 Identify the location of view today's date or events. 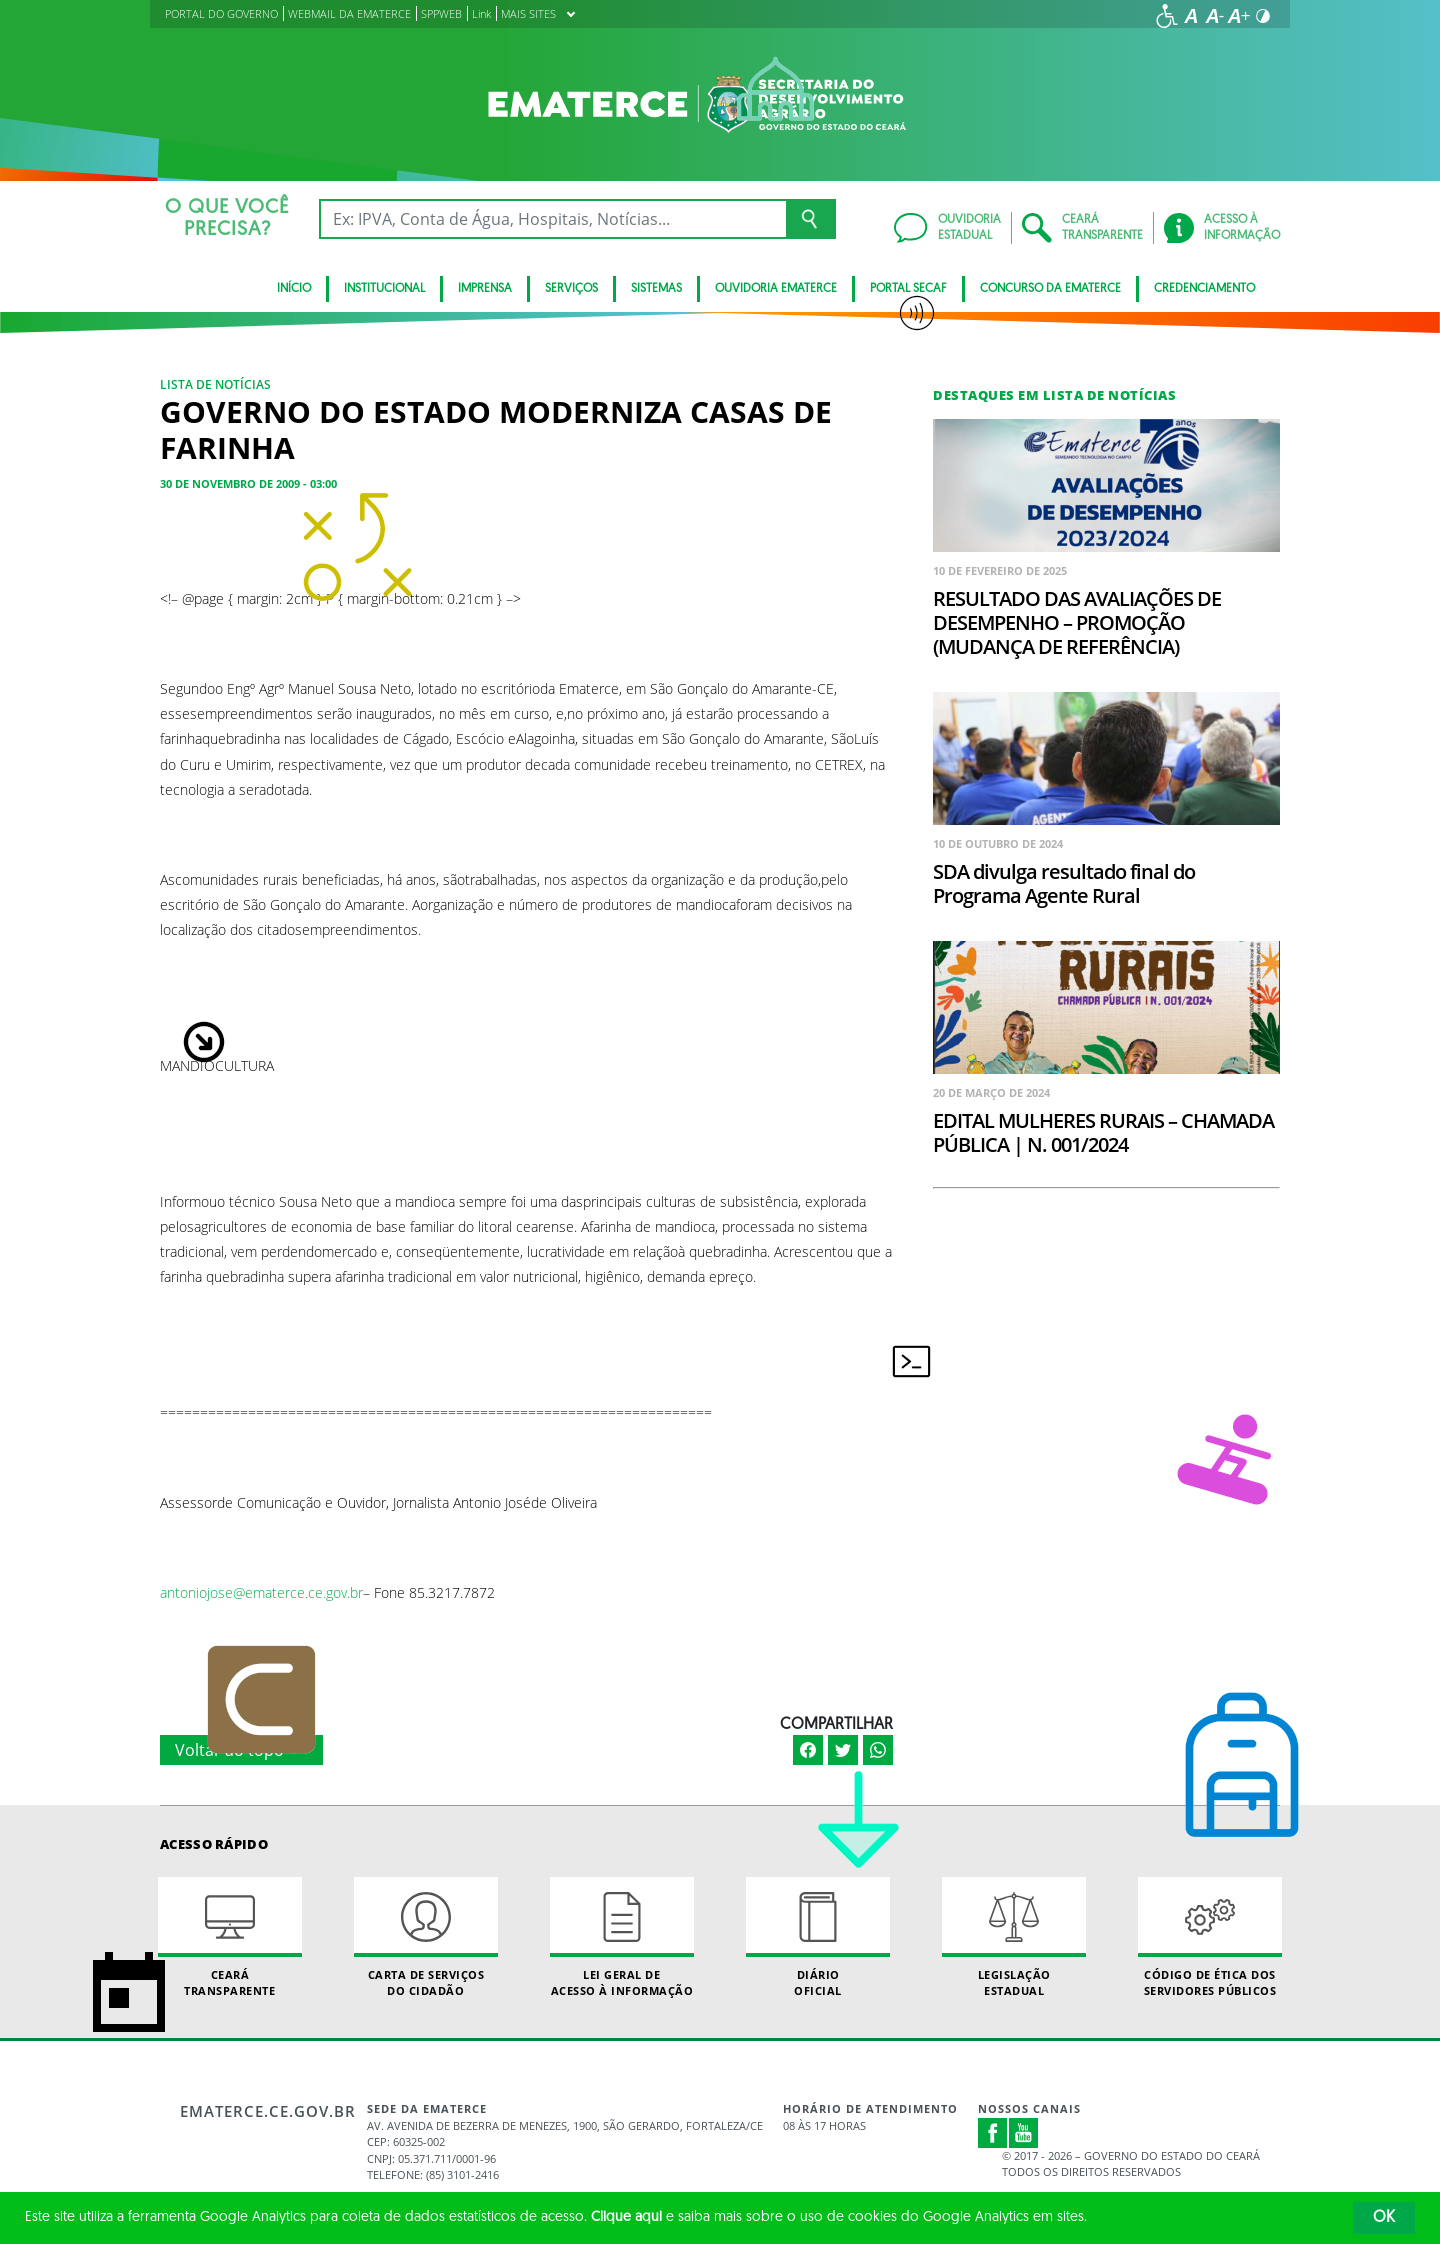
(129, 1996).